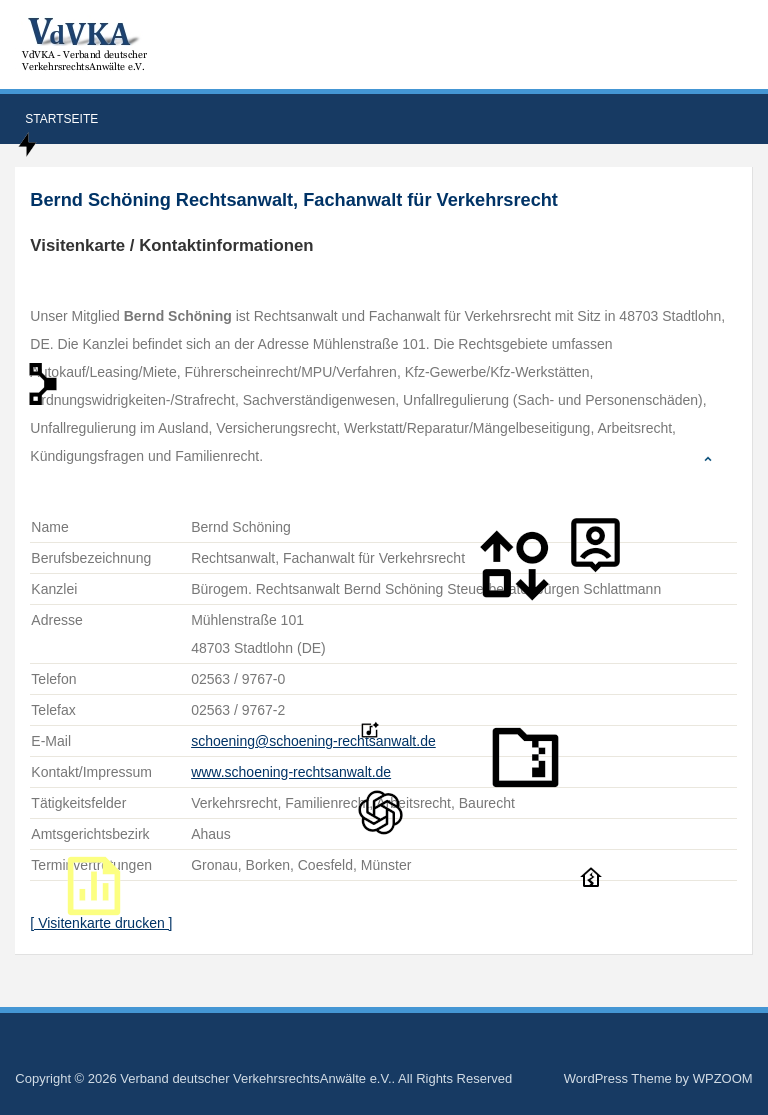 The height and width of the screenshot is (1115, 768). What do you see at coordinates (595, 542) in the screenshot?
I see `view profile location or address` at bounding box center [595, 542].